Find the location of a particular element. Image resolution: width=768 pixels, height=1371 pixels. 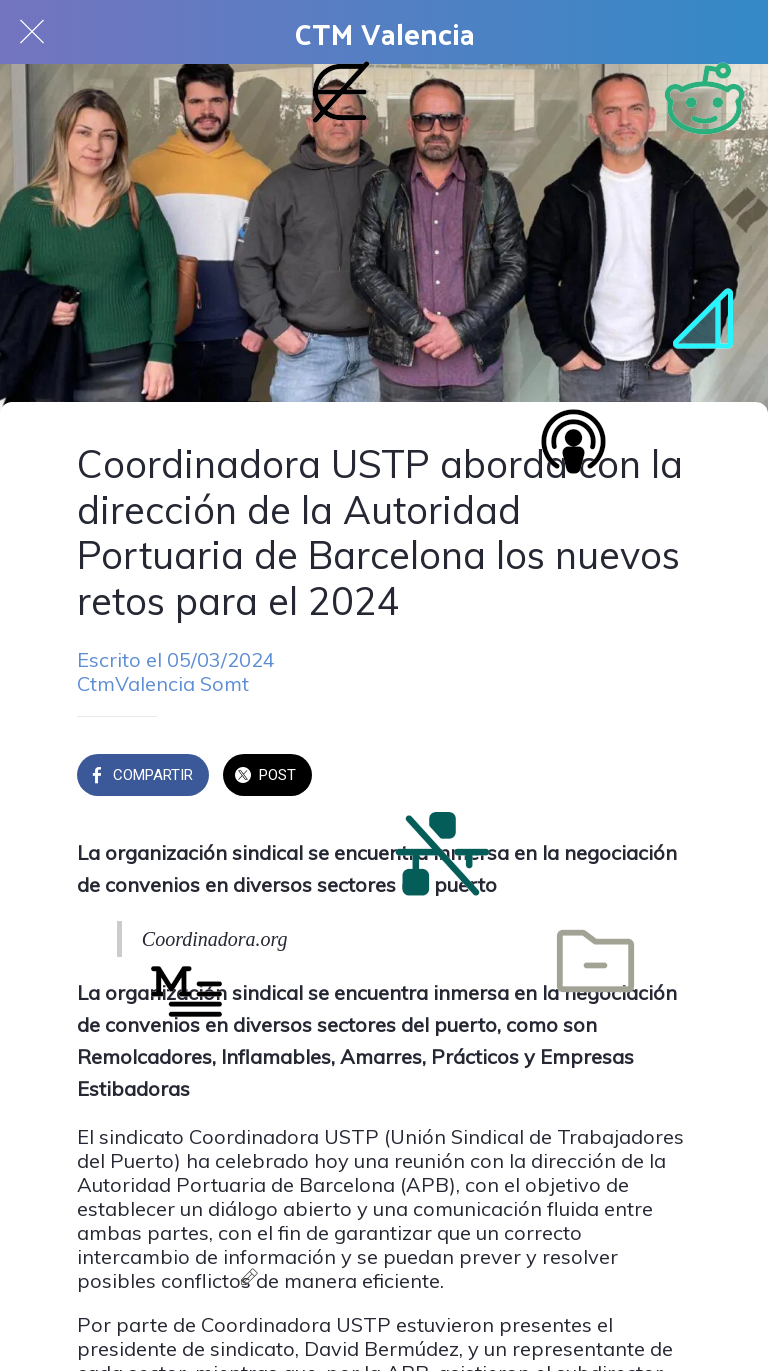

edit or modify content is located at coordinates (249, 1277).